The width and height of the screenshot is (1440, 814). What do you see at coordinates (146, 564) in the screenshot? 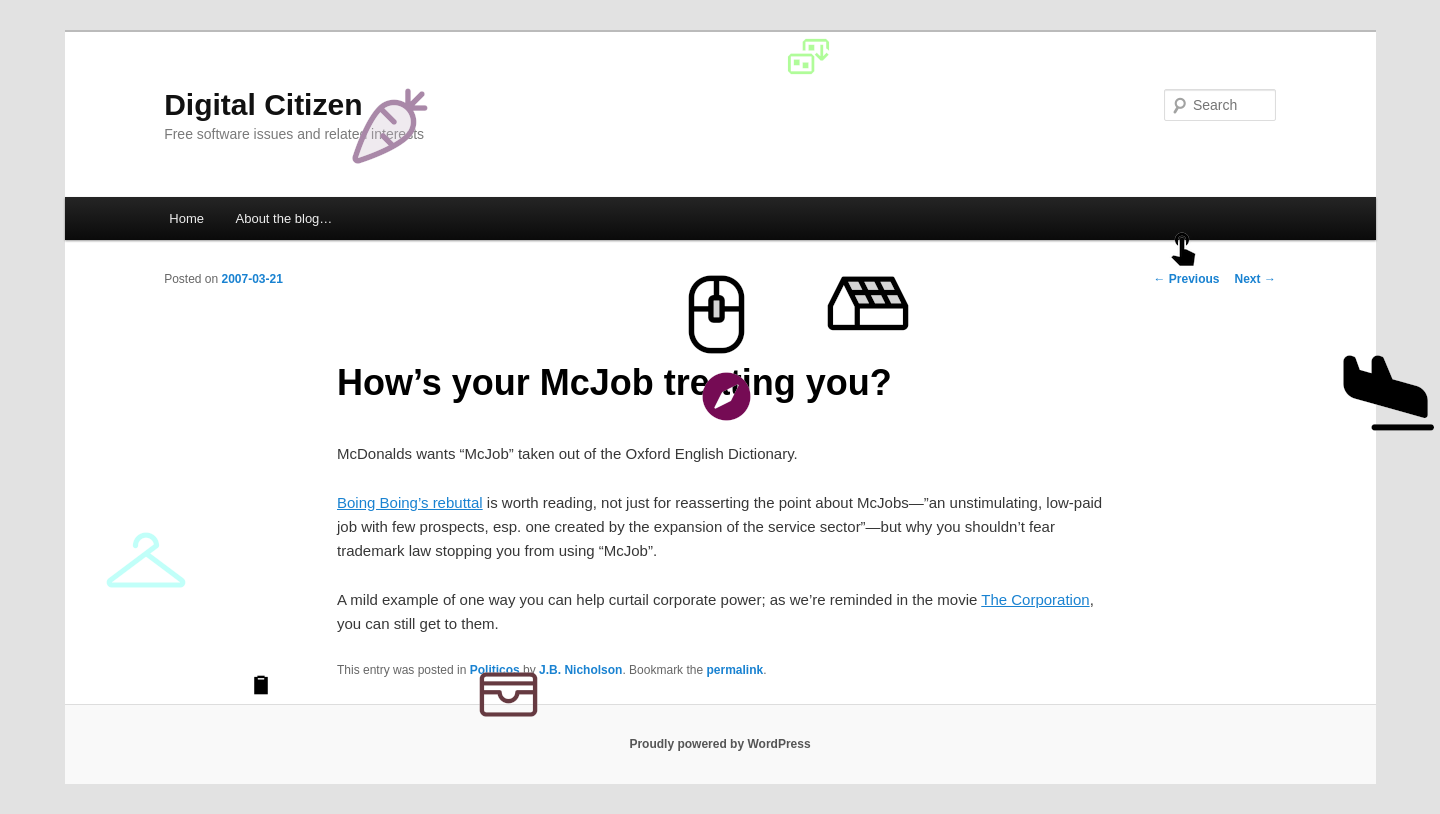
I see `access wardrobe or clothing options` at bounding box center [146, 564].